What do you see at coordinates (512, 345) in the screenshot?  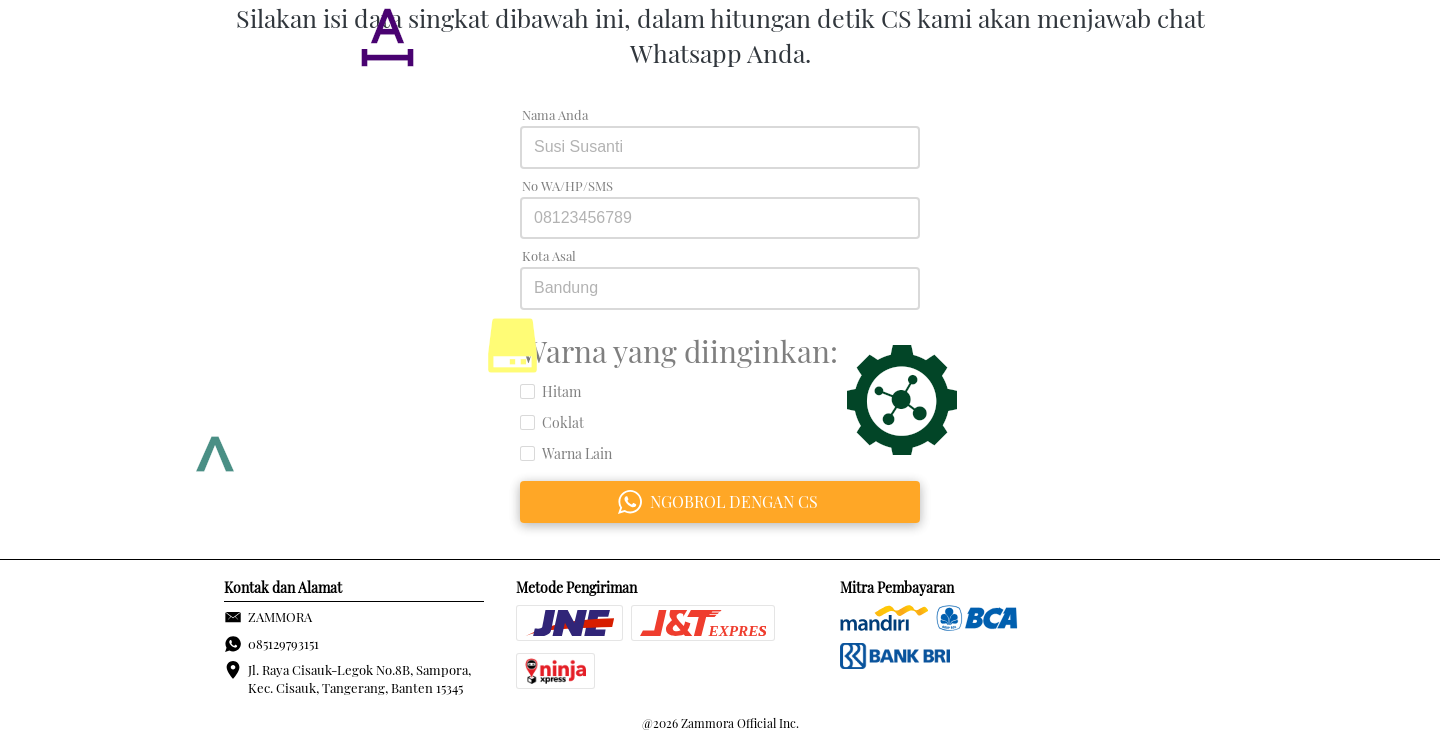 I see `access external storage or hard drive` at bounding box center [512, 345].